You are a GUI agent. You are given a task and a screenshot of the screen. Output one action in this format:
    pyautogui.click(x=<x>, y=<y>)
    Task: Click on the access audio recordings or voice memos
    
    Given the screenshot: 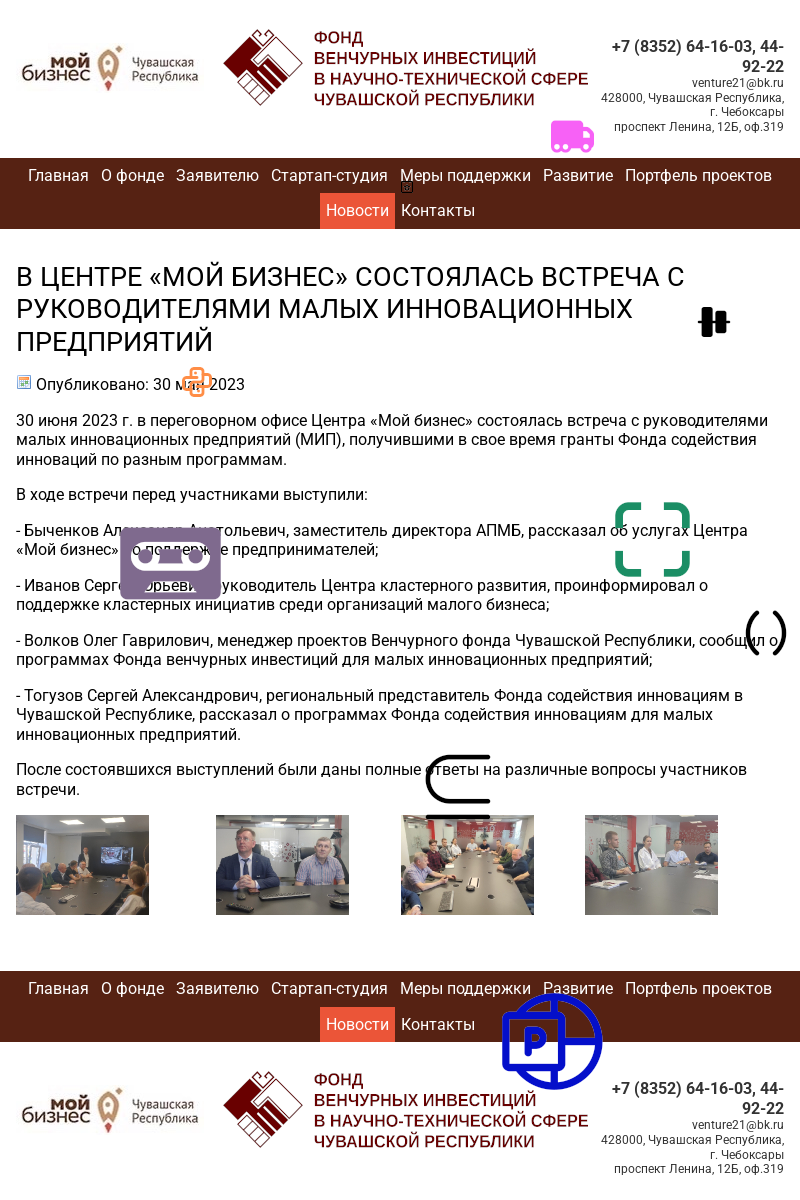 What is the action you would take?
    pyautogui.click(x=170, y=563)
    